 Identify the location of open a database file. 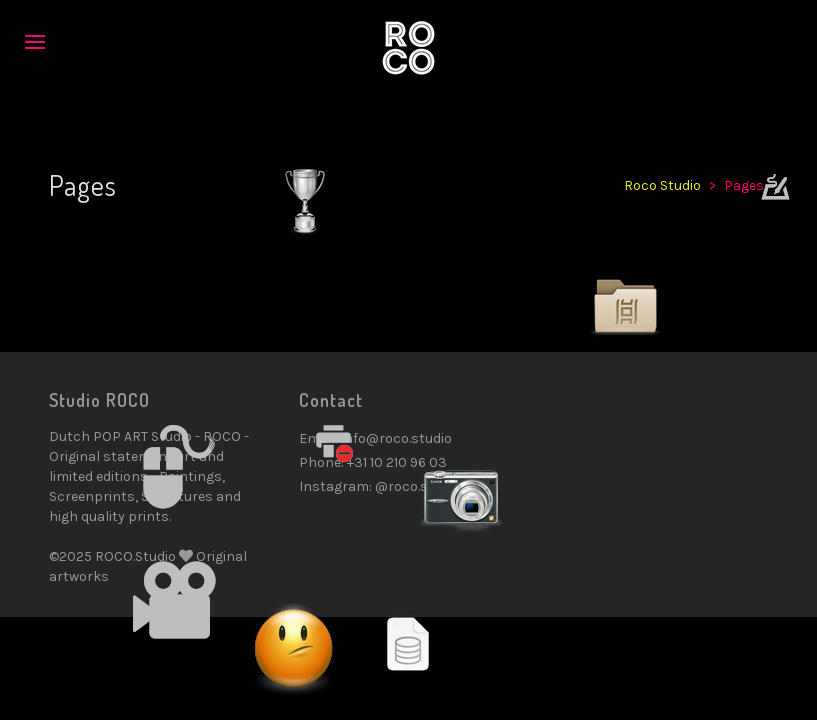
(408, 644).